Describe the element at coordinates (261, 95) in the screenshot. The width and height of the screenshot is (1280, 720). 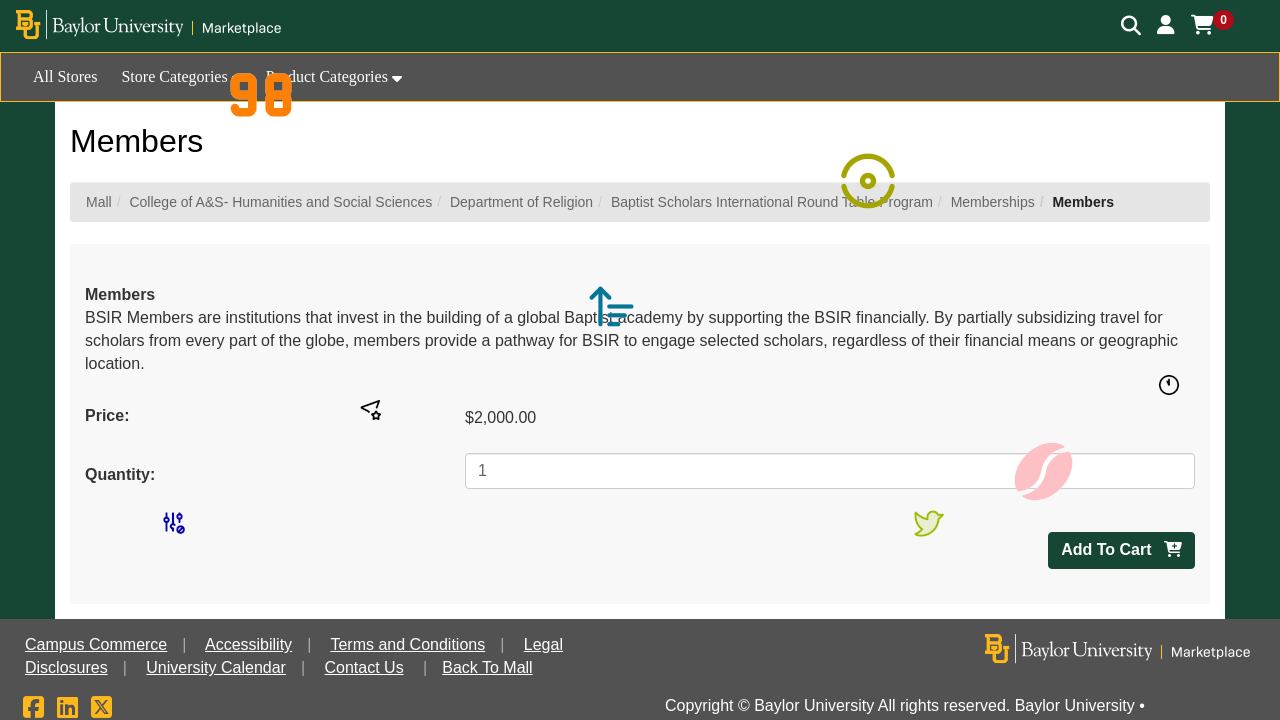
I see `indicates item number 98 in a list or sequence` at that location.